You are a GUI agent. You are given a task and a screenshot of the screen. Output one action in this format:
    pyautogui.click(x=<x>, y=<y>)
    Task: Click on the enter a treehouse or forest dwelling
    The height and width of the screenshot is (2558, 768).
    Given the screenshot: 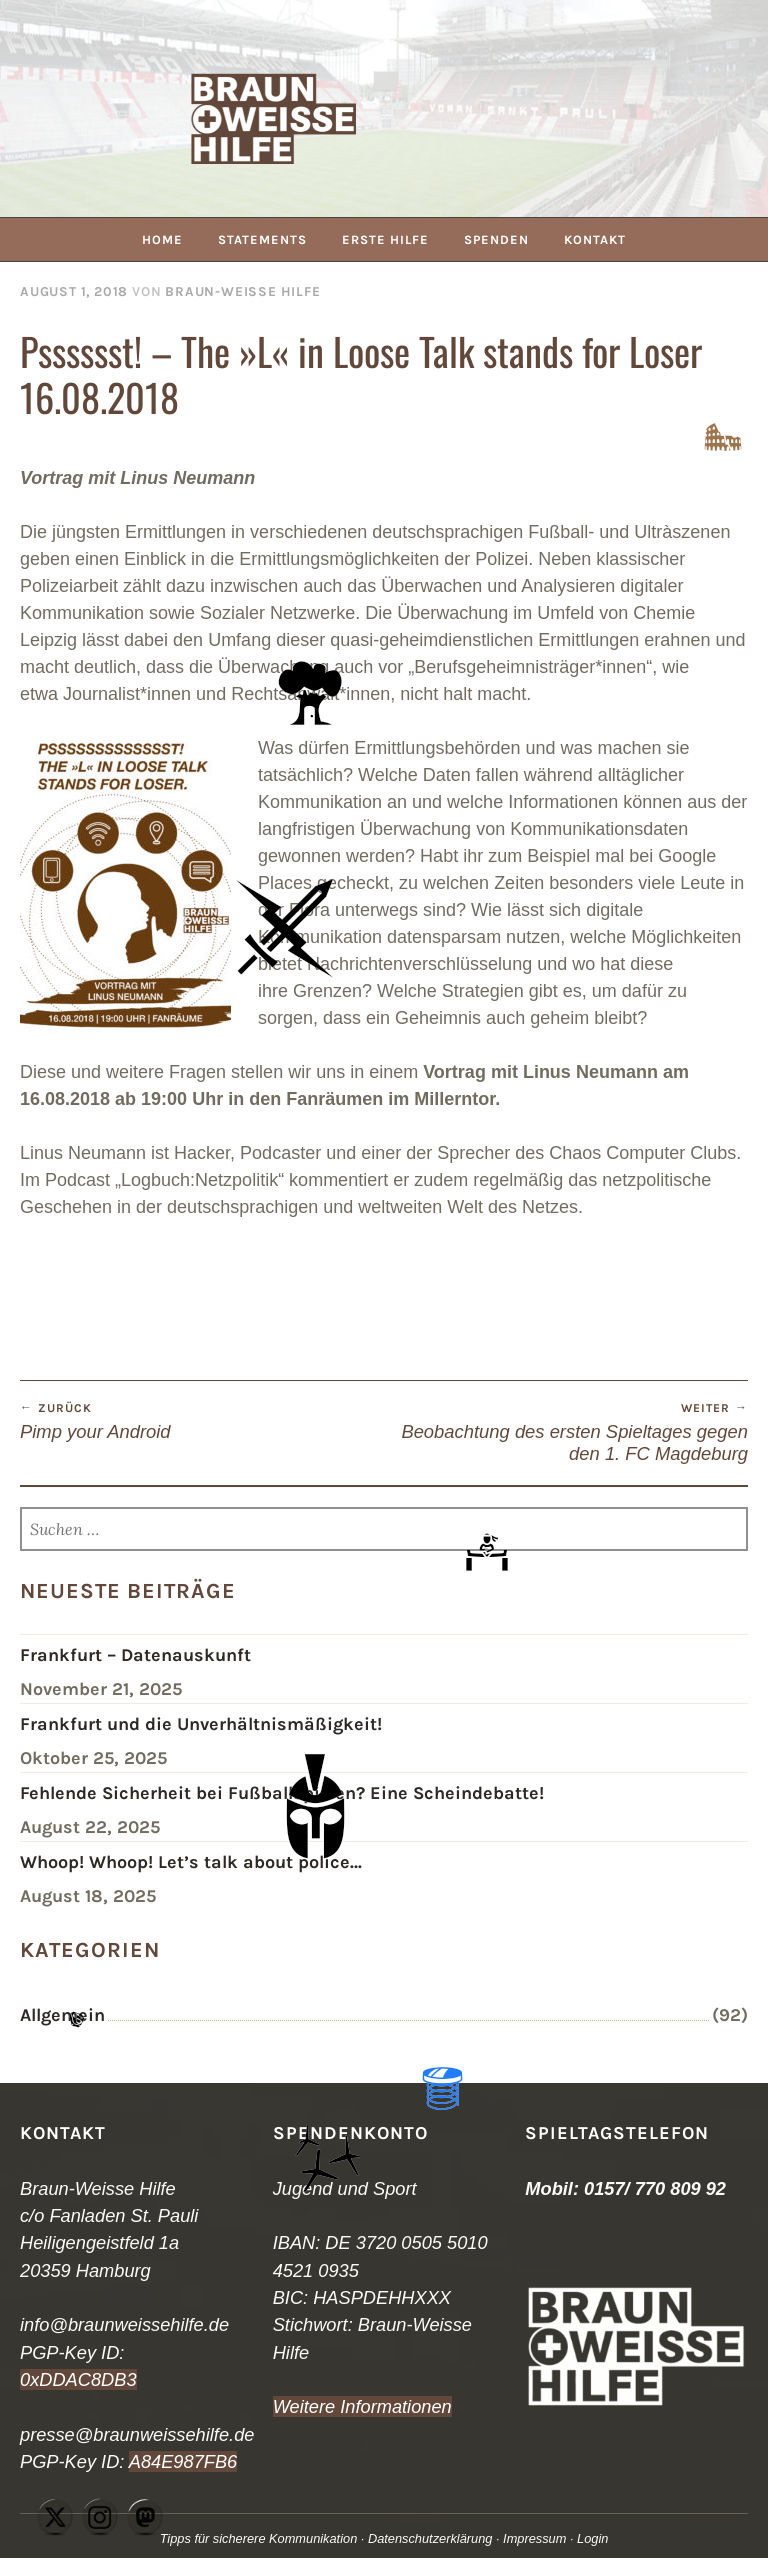 What is the action you would take?
    pyautogui.click(x=309, y=691)
    